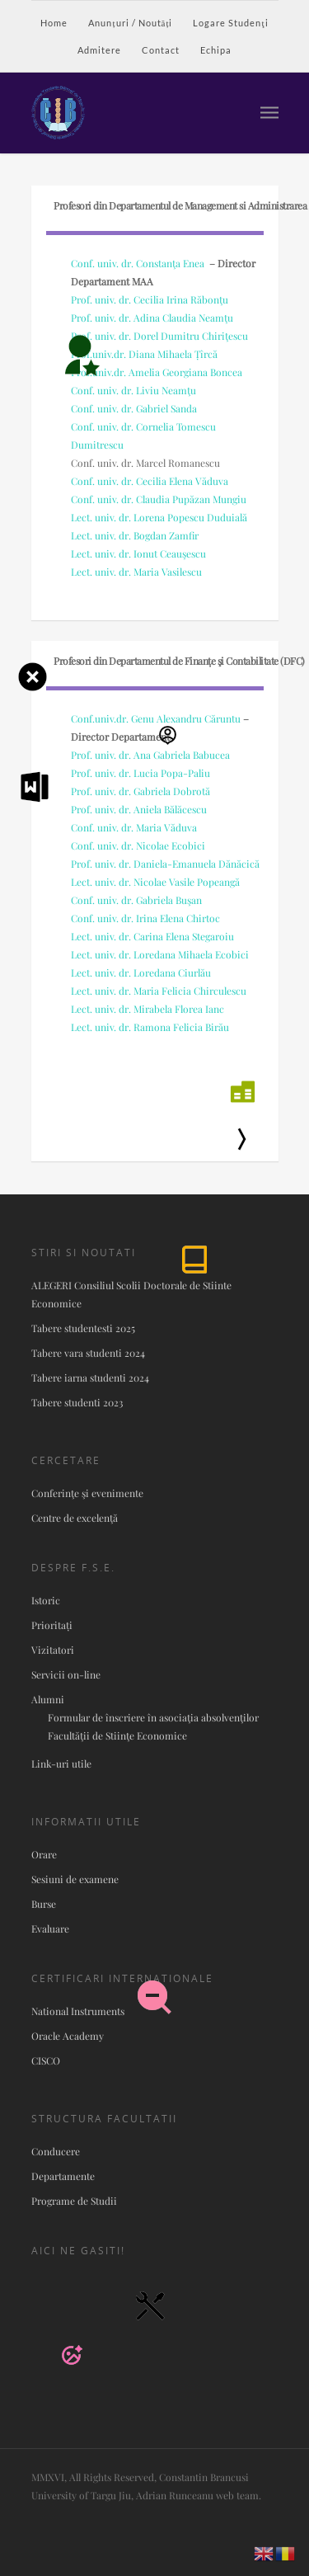 The width and height of the screenshot is (309, 2576). I want to click on zoom out to see more content, so click(154, 1997).